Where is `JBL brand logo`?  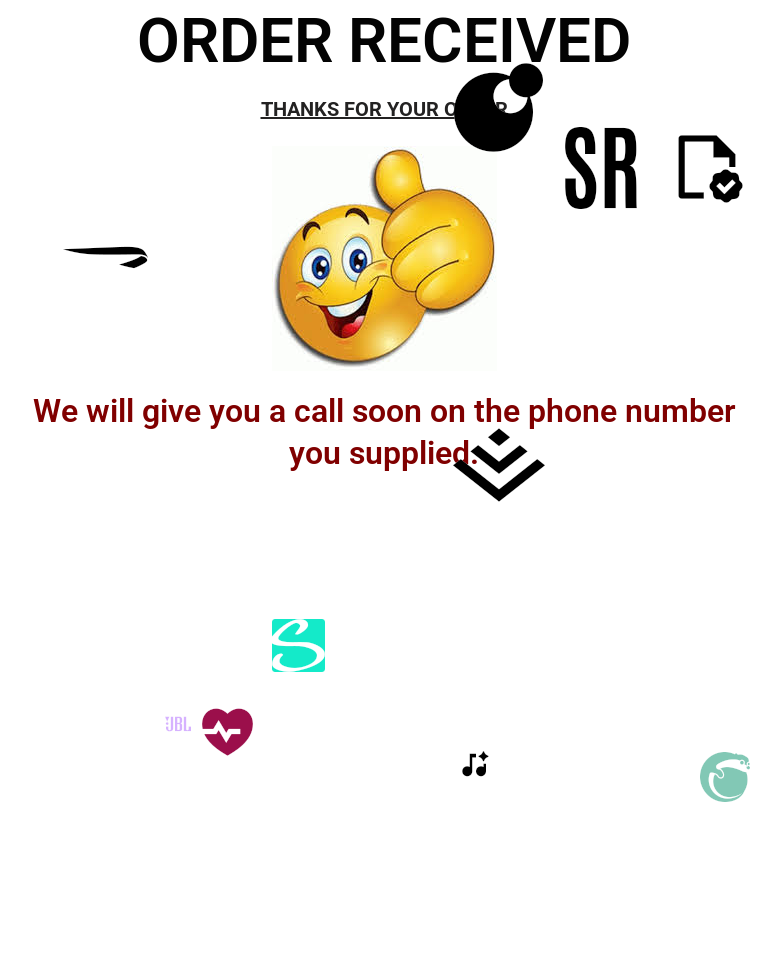
JBL brand logo is located at coordinates (178, 724).